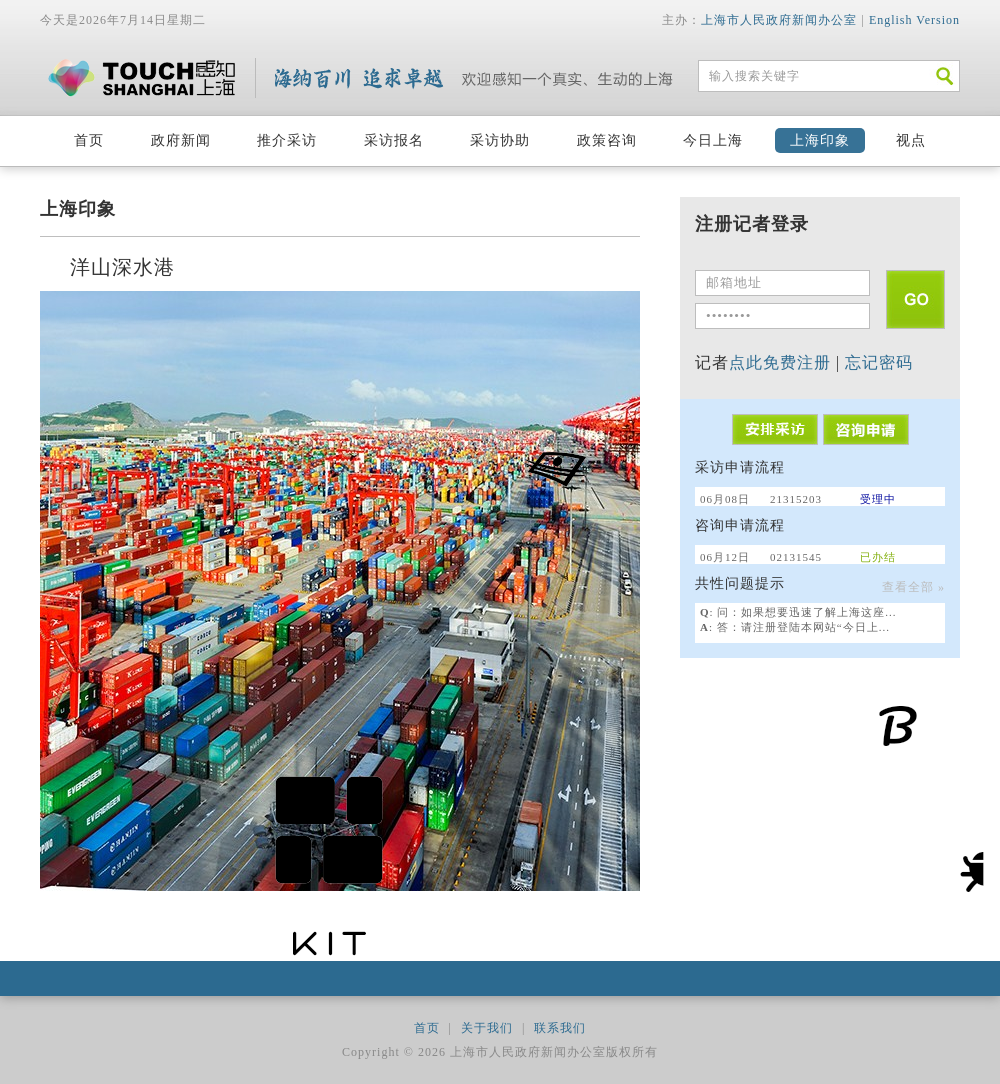  Describe the element at coordinates (329, 943) in the screenshot. I see `kit email marketing platform logo` at that location.